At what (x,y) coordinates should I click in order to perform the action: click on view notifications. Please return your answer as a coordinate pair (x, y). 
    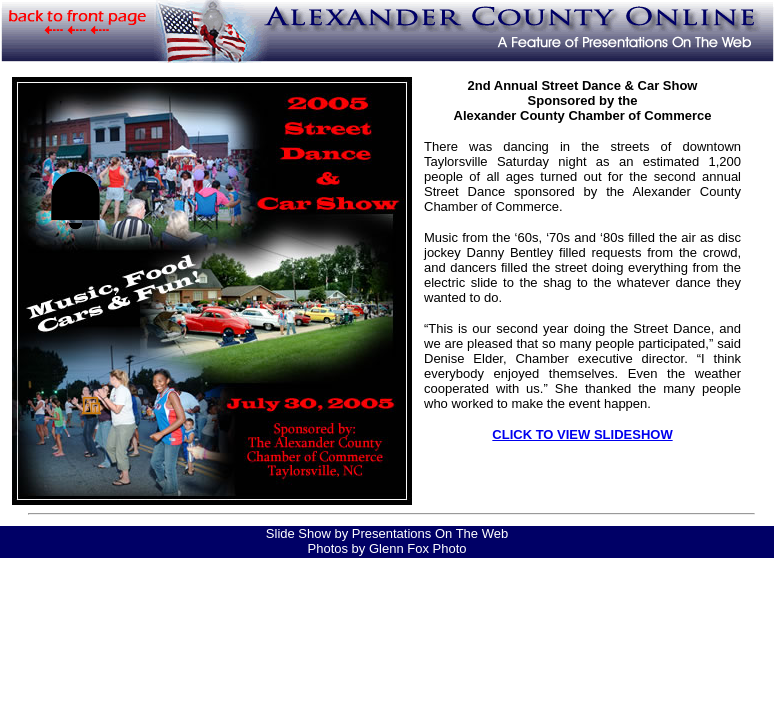
    Looking at the image, I should click on (75, 198).